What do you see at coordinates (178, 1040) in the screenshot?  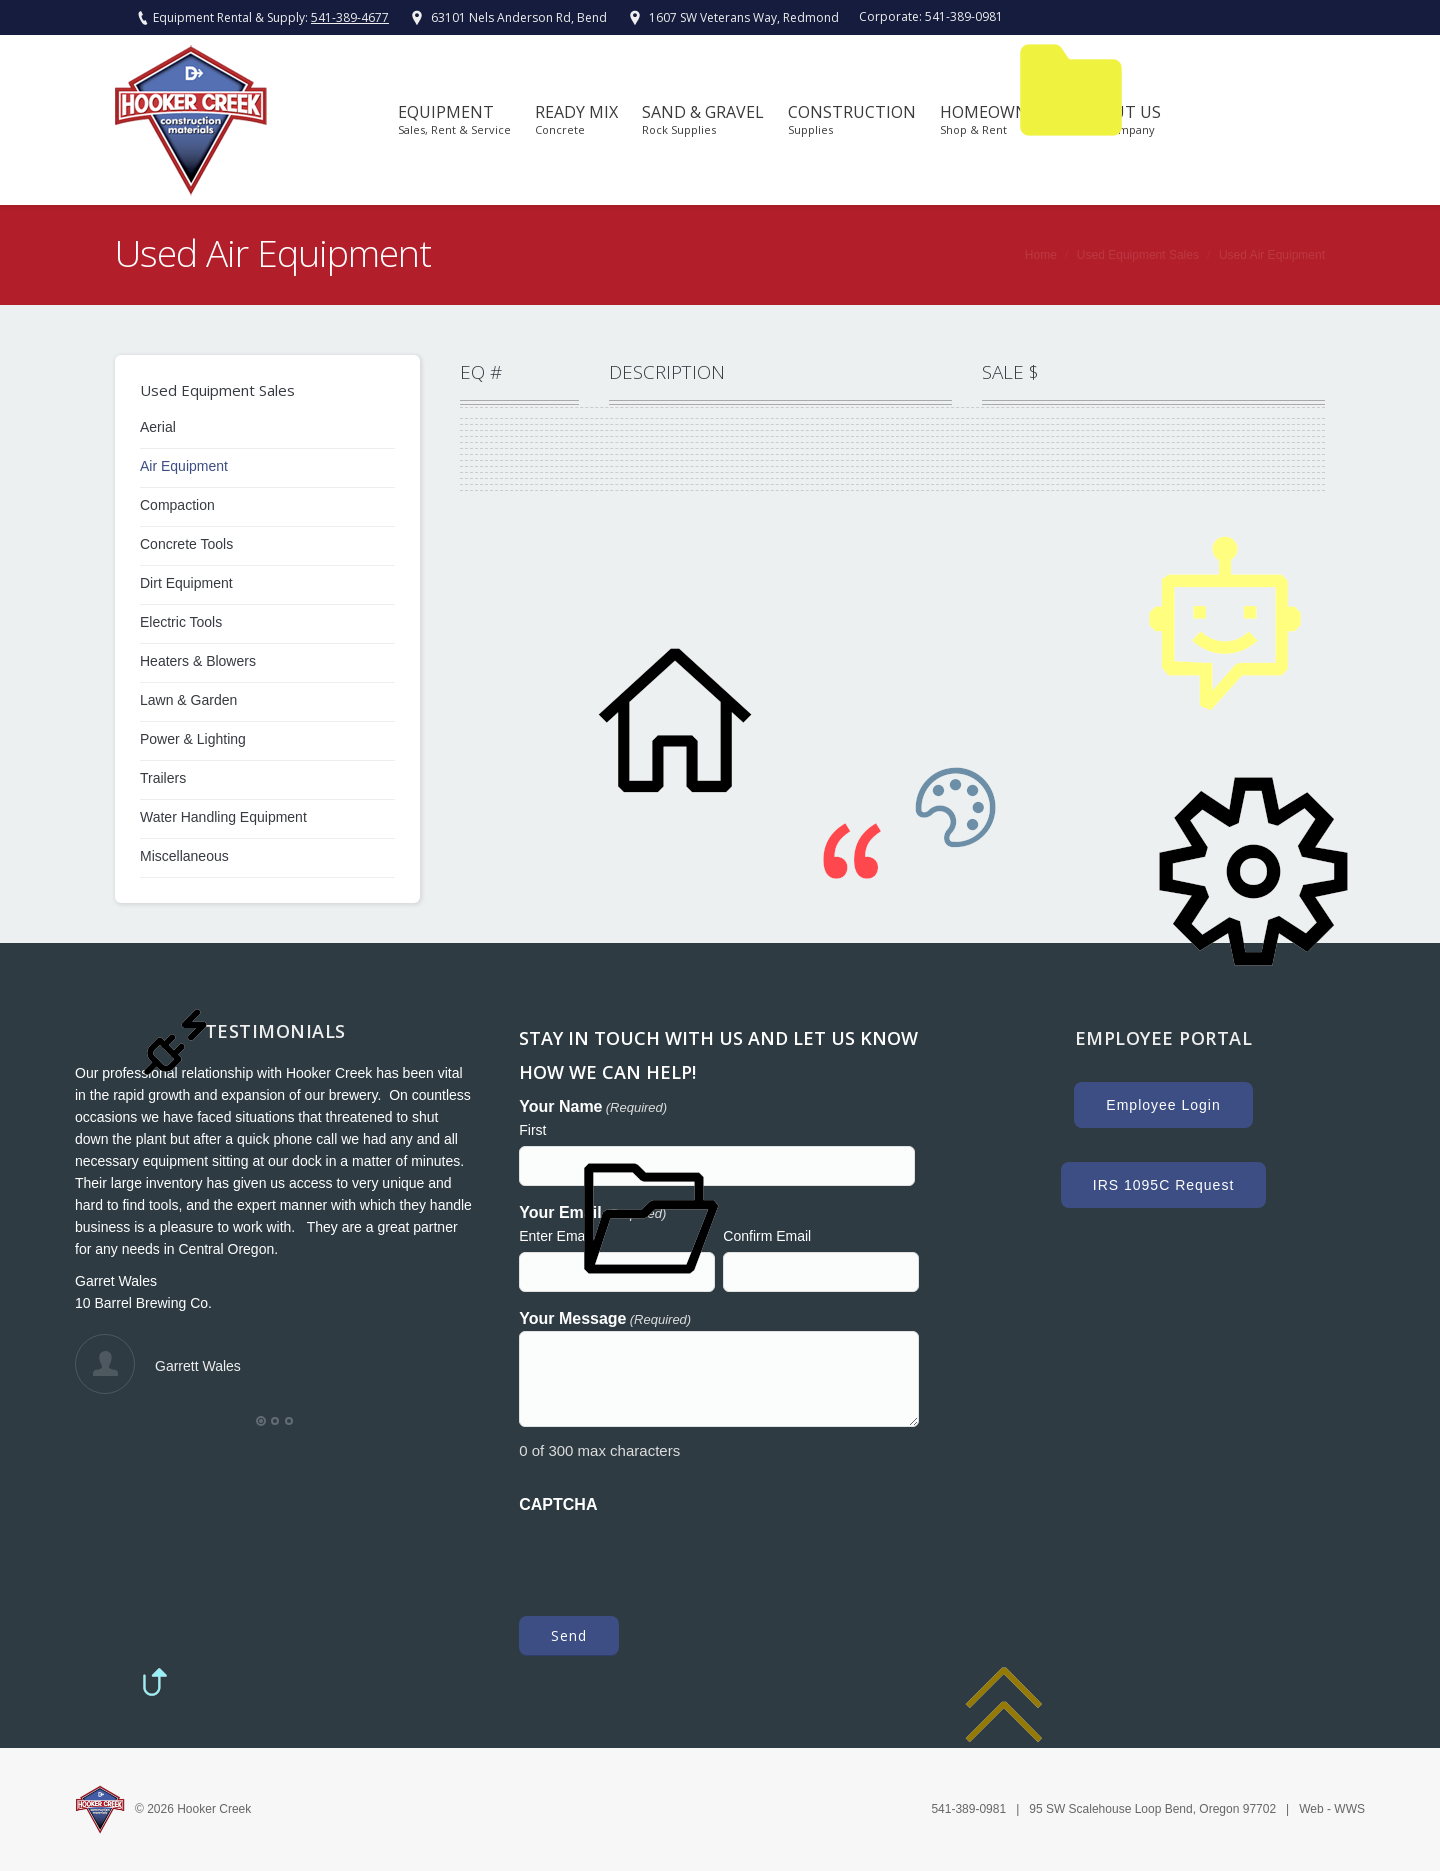 I see `charging or power connection active` at bounding box center [178, 1040].